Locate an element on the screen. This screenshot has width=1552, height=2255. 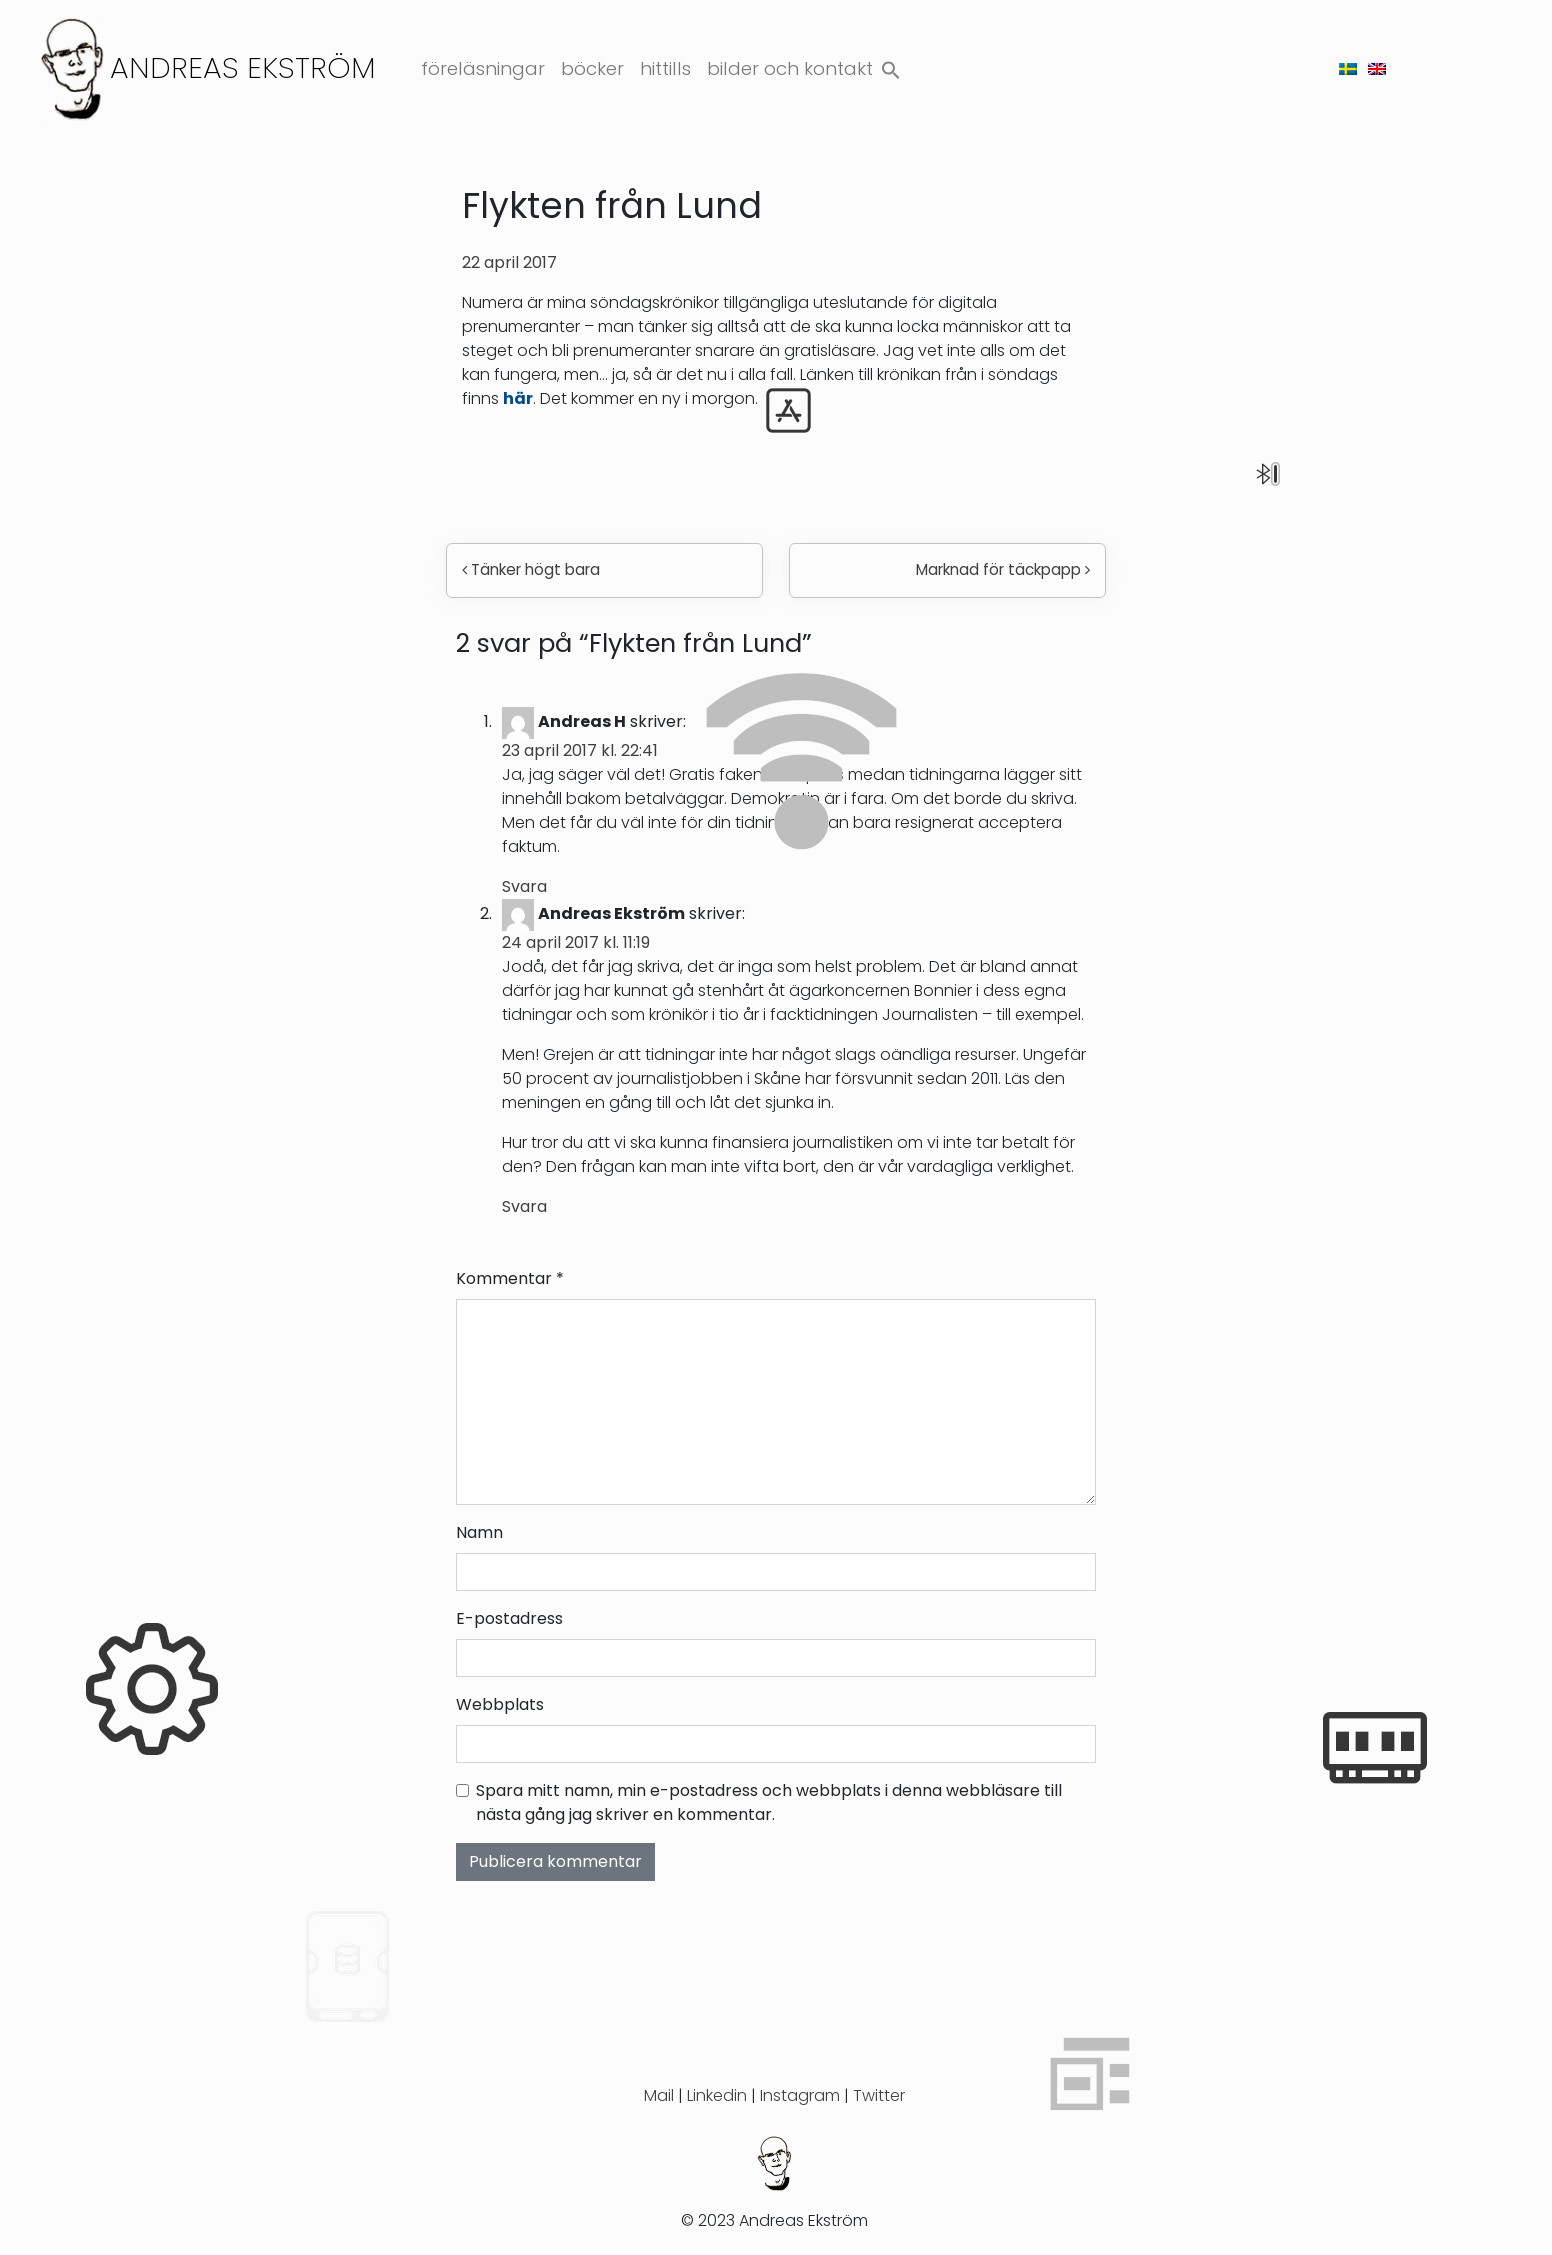
indicates excellent wireless network signal strength is located at coordinates (801, 754).